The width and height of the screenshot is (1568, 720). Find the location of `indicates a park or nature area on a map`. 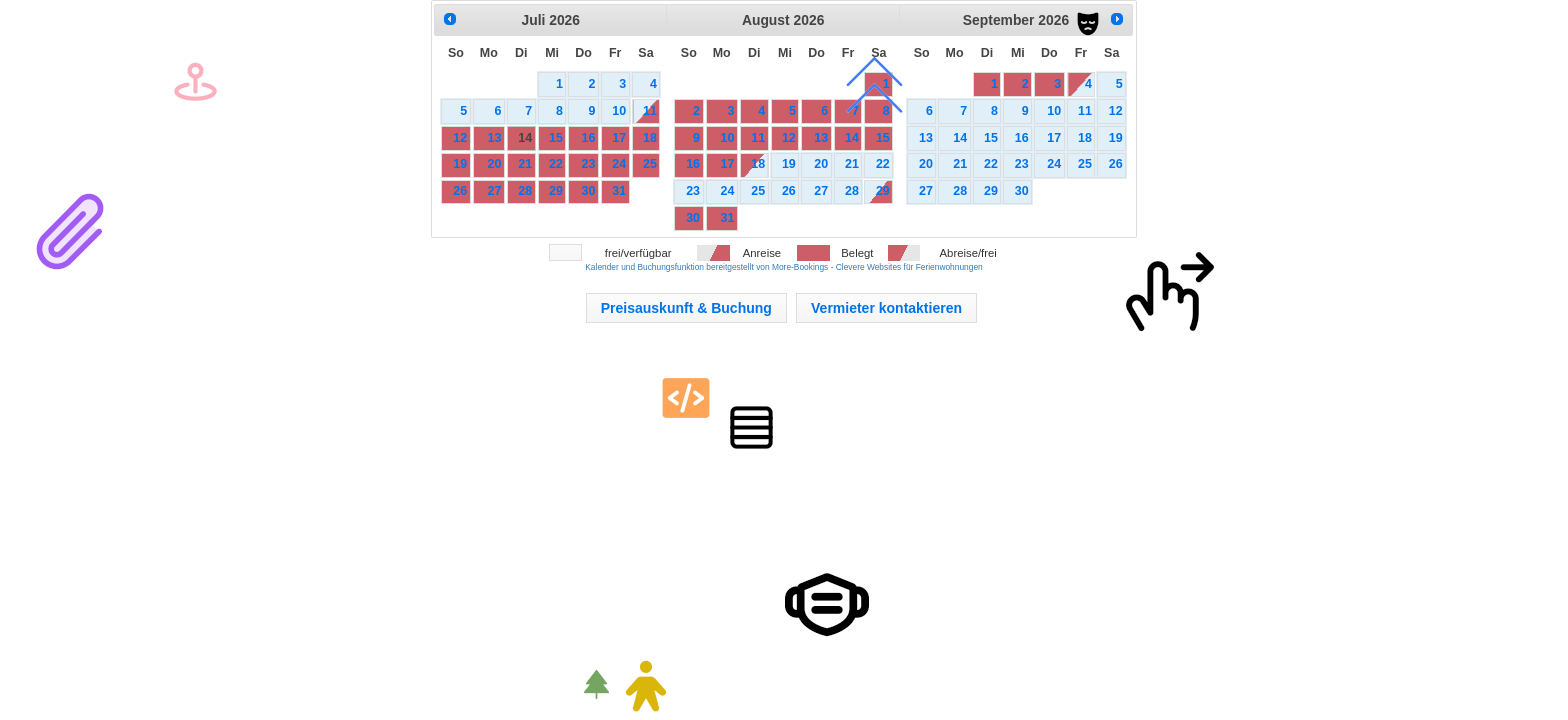

indicates a park or nature area on a map is located at coordinates (596, 684).